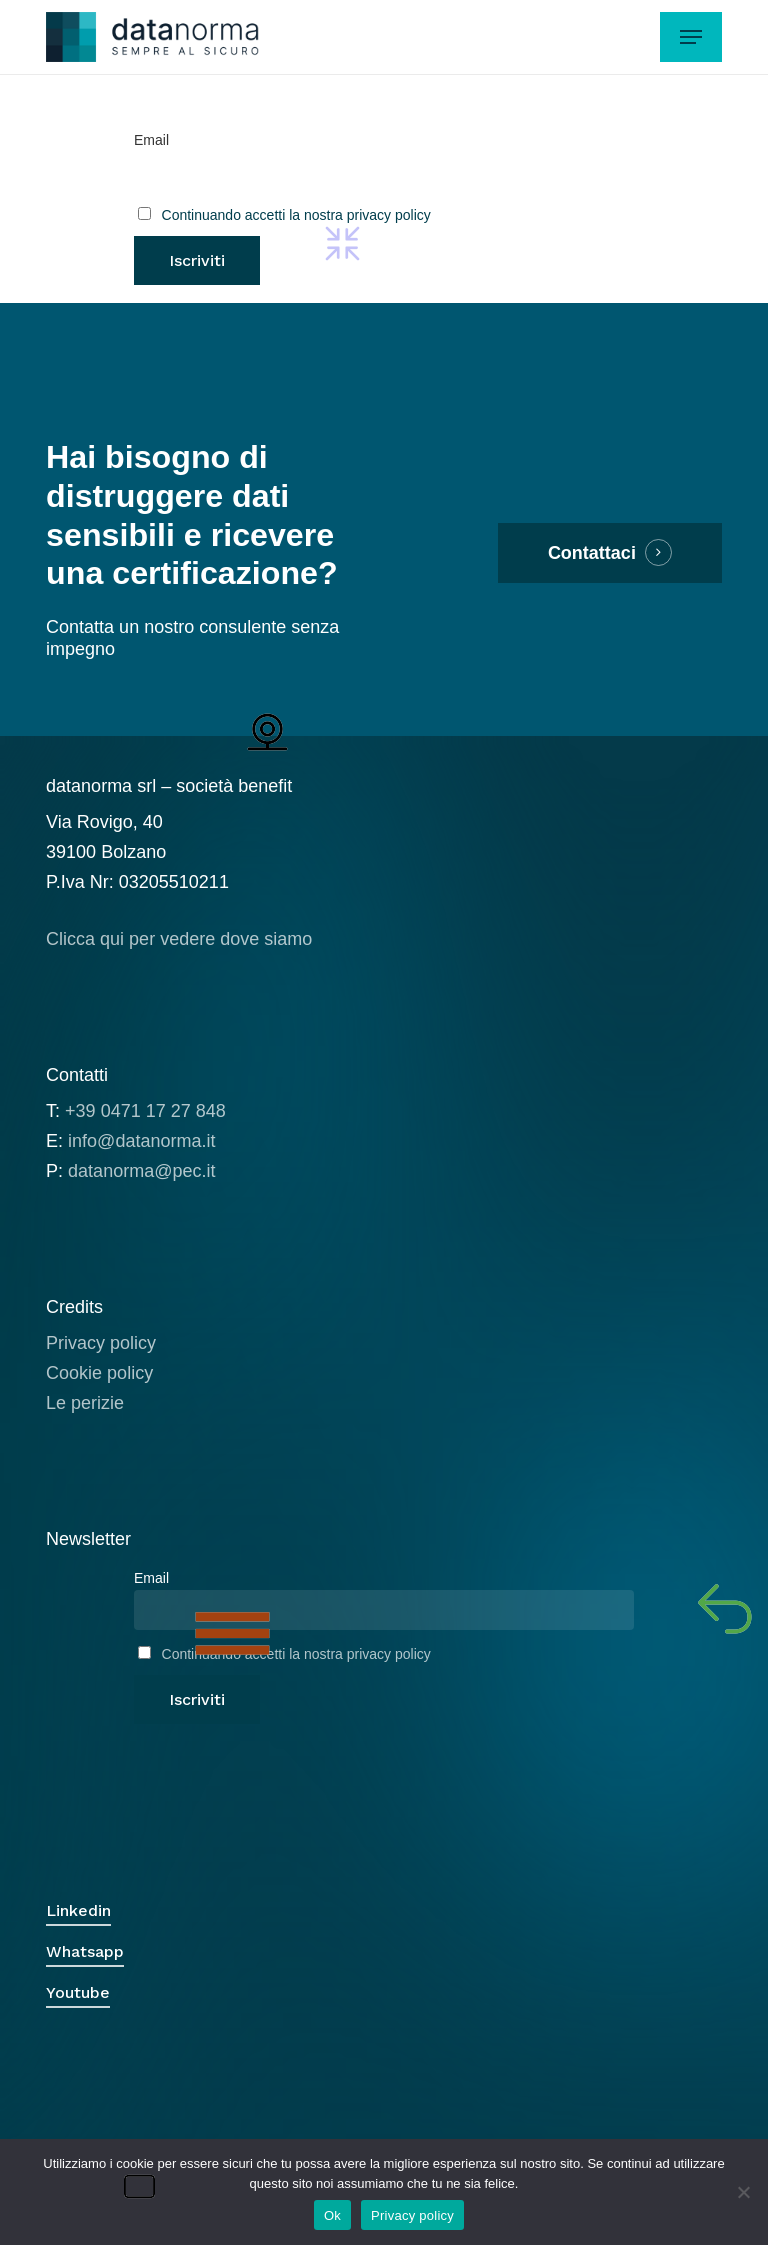 The height and width of the screenshot is (2245, 768). Describe the element at coordinates (139, 2186) in the screenshot. I see `switch to landscape tablet view` at that location.